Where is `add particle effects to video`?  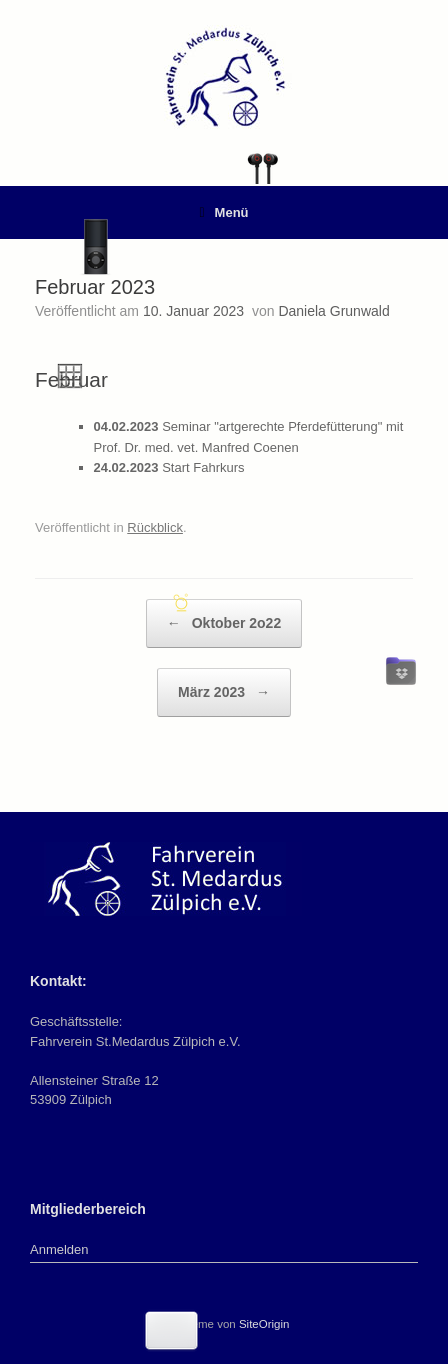 add particle effects to video is located at coordinates (181, 602).